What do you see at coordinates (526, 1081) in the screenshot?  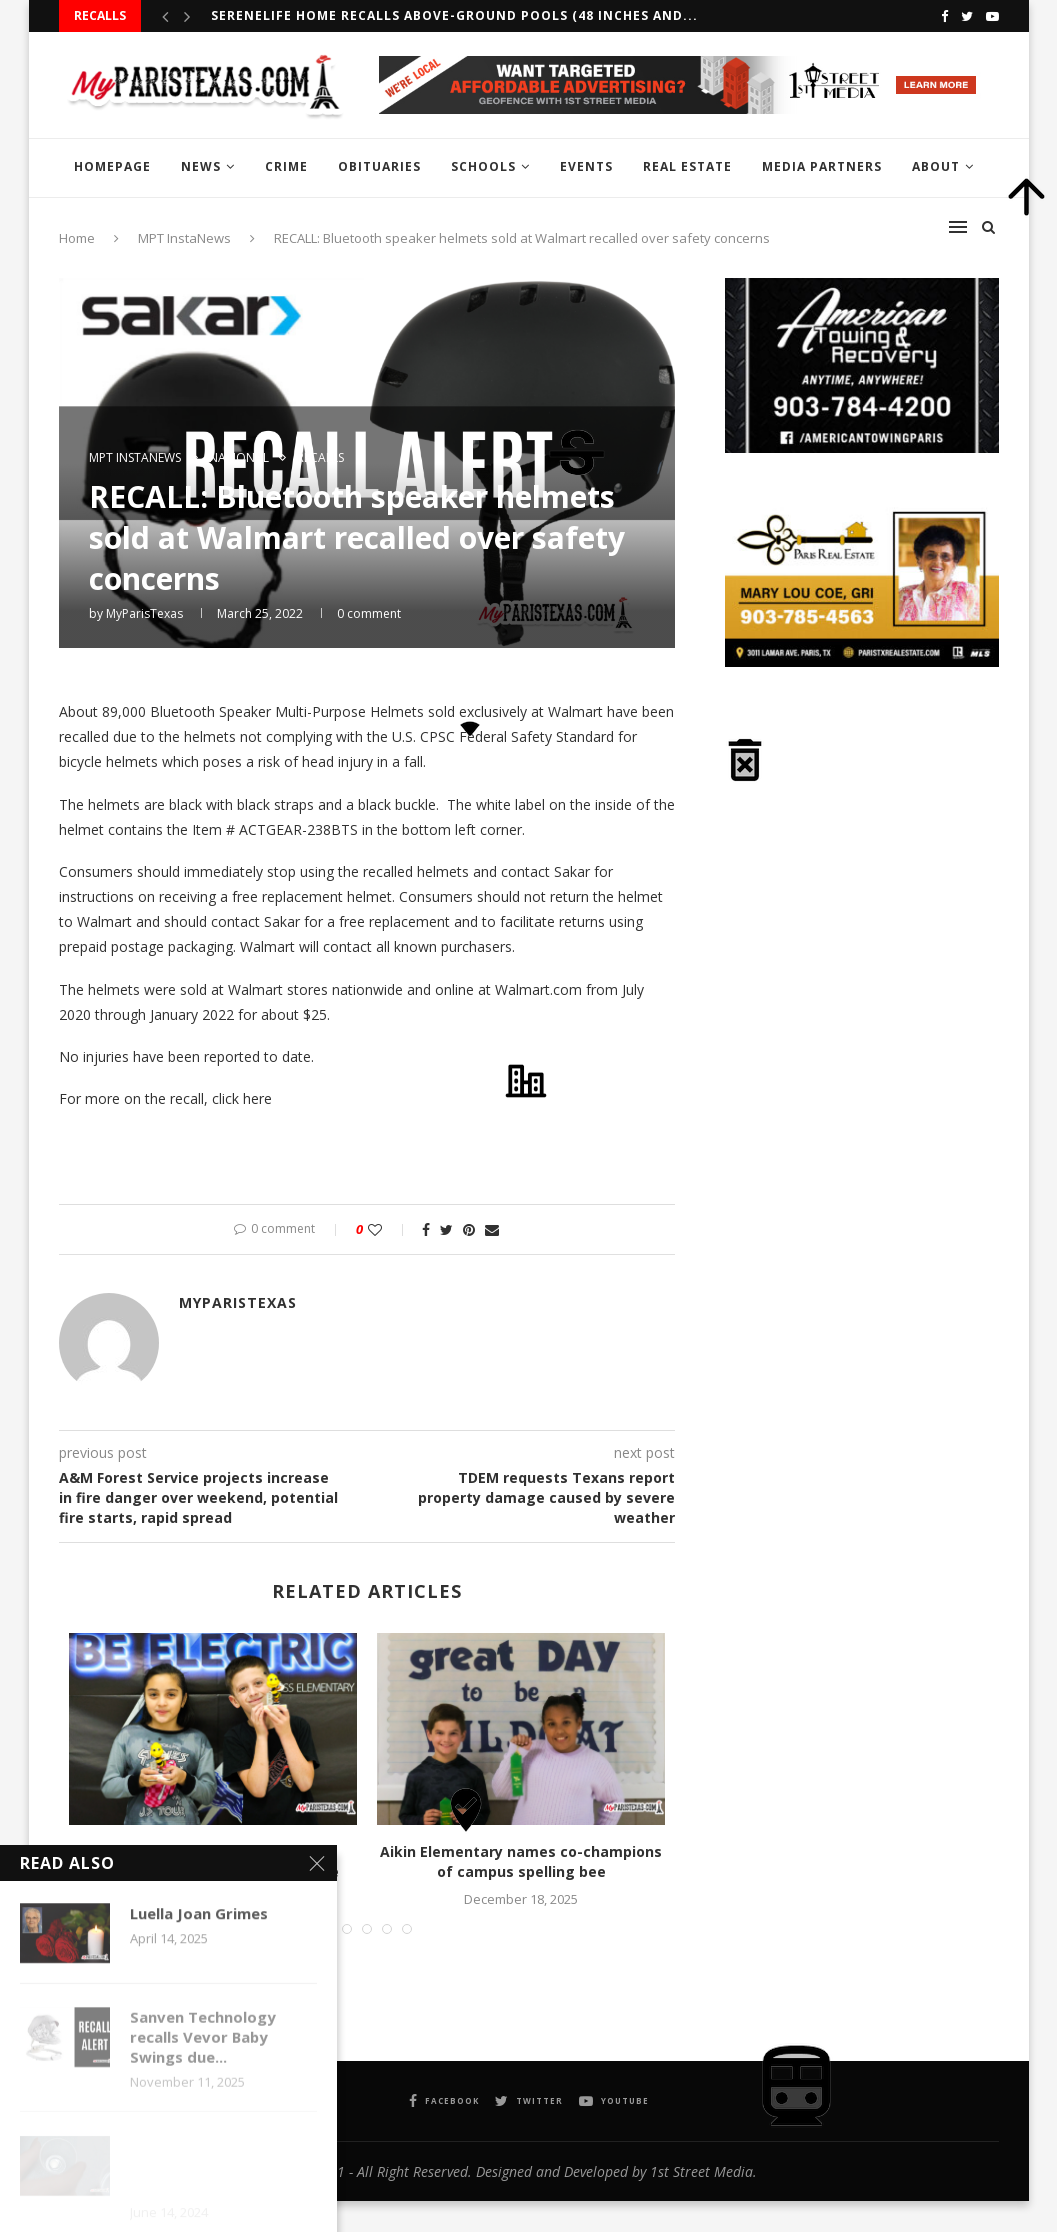 I see `view city or urban locations` at bounding box center [526, 1081].